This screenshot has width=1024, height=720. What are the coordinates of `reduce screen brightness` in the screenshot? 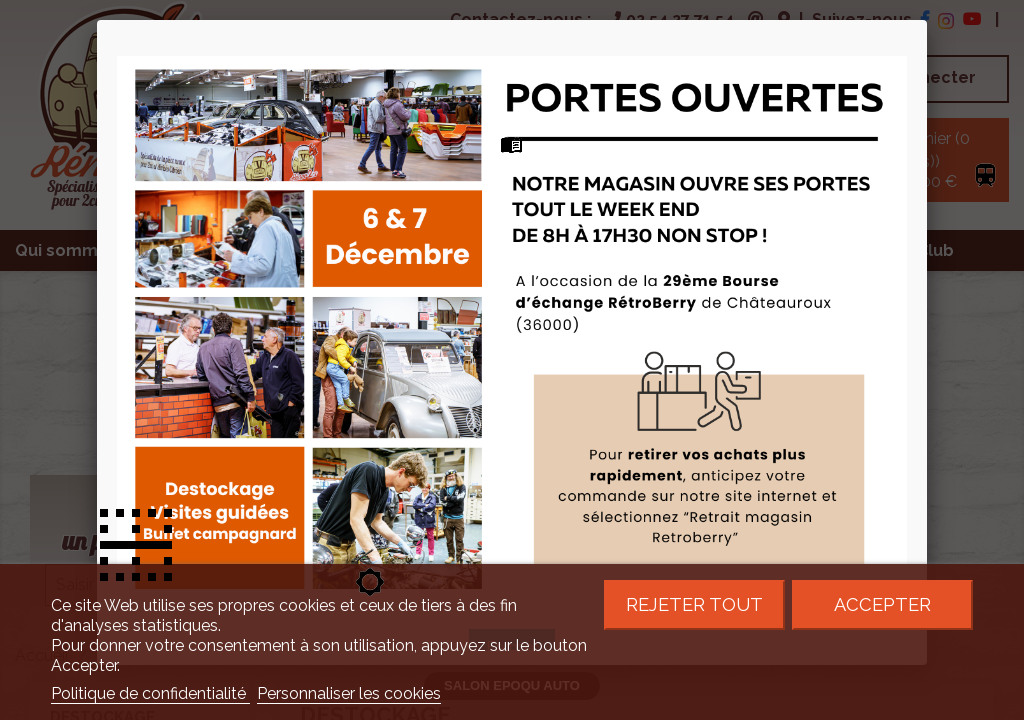 It's located at (370, 582).